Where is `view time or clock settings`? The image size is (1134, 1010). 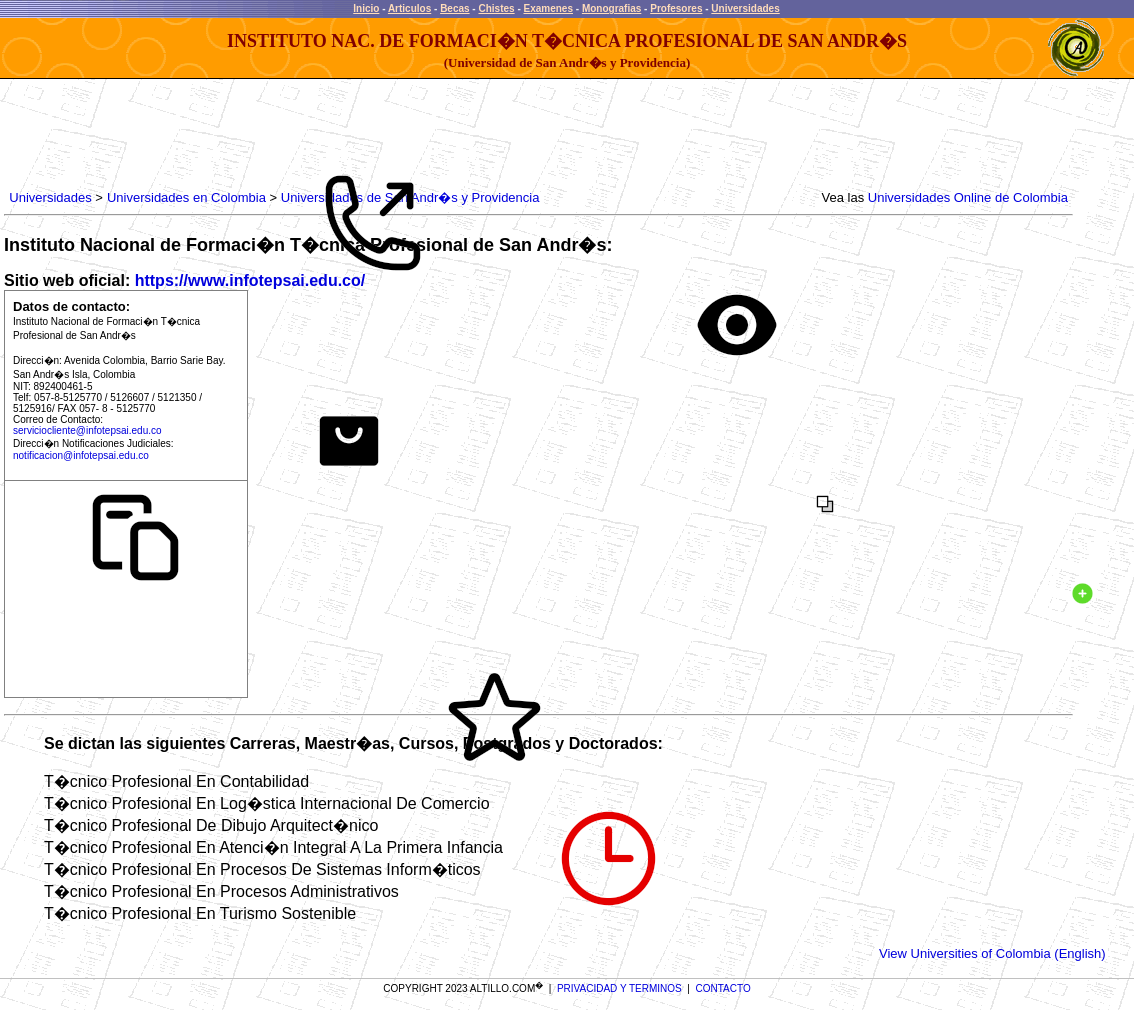 view time or clock settings is located at coordinates (608, 858).